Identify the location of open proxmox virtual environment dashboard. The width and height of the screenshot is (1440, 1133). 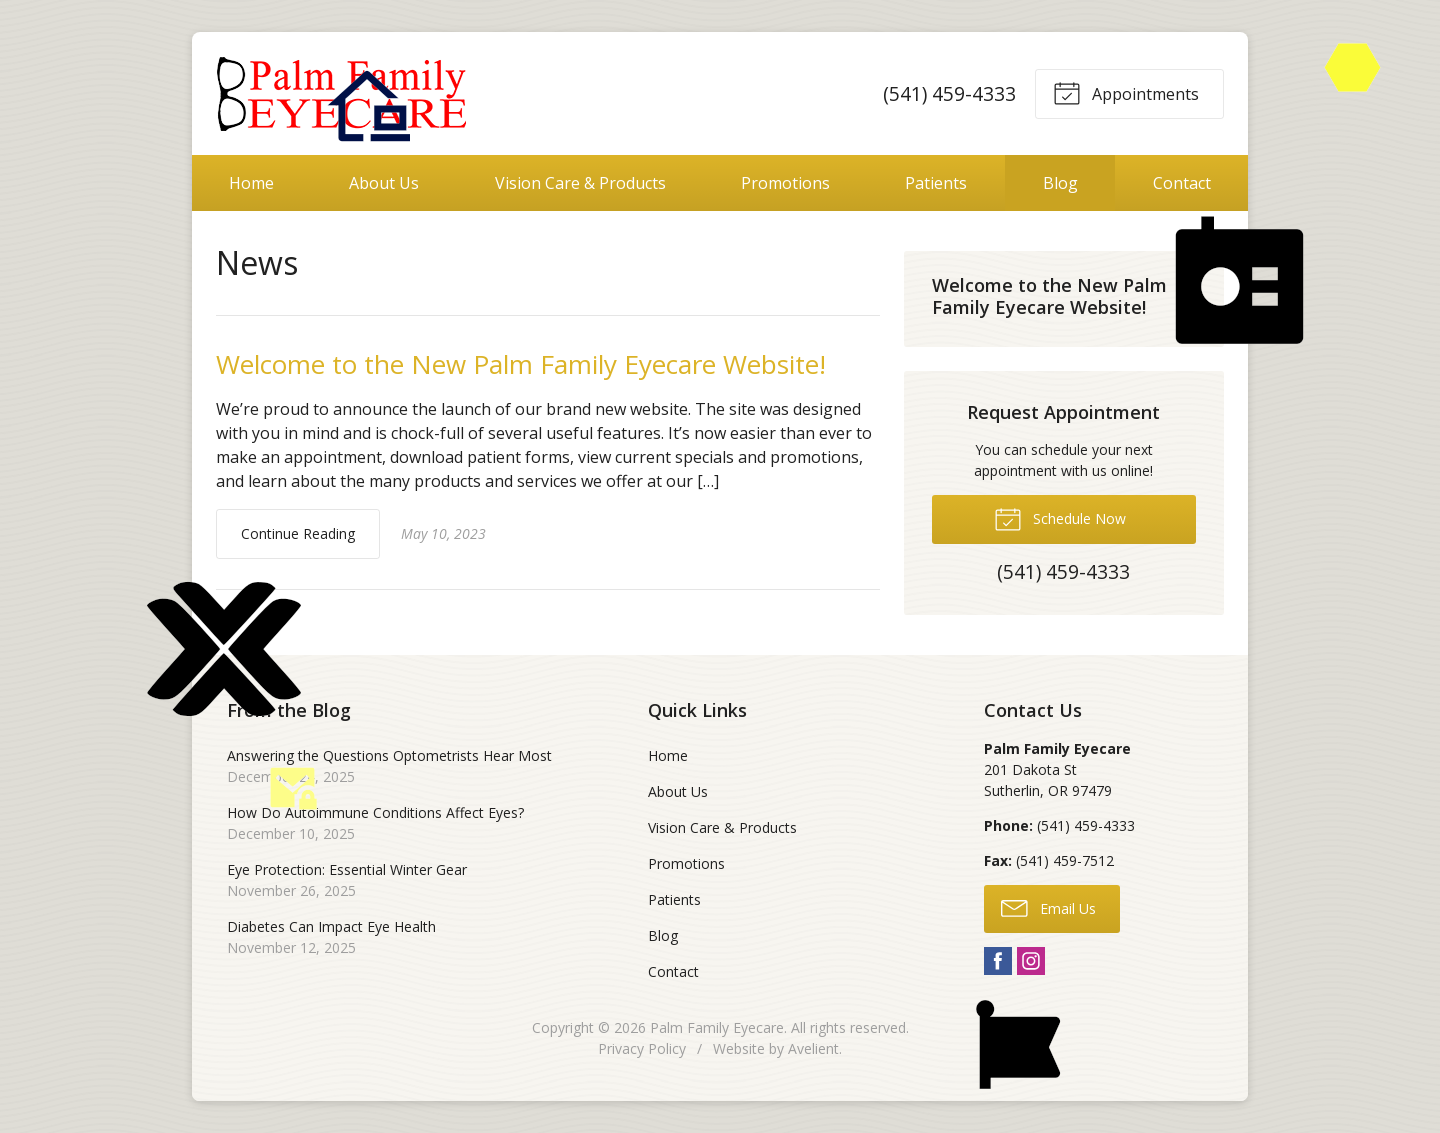
(224, 649).